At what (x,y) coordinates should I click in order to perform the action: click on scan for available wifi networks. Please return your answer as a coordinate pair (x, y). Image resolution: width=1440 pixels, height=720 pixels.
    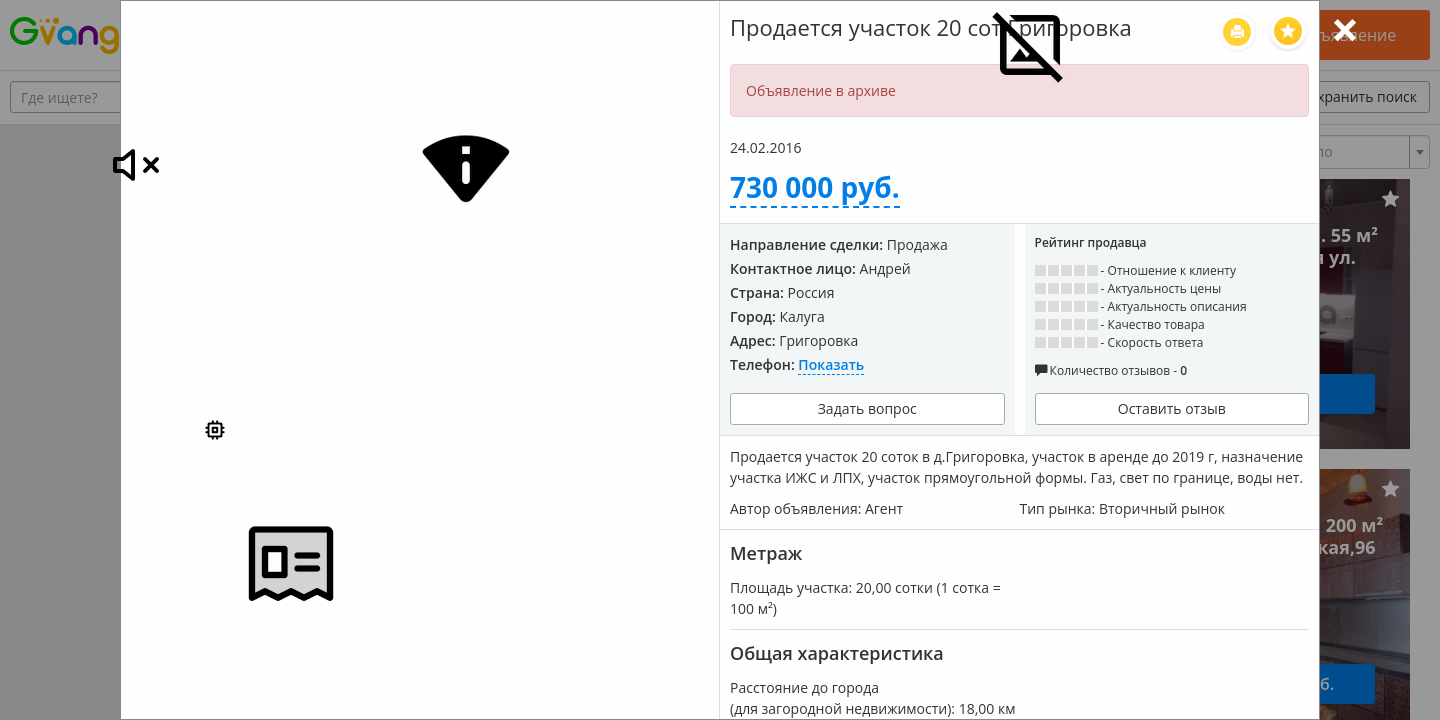
    Looking at the image, I should click on (466, 169).